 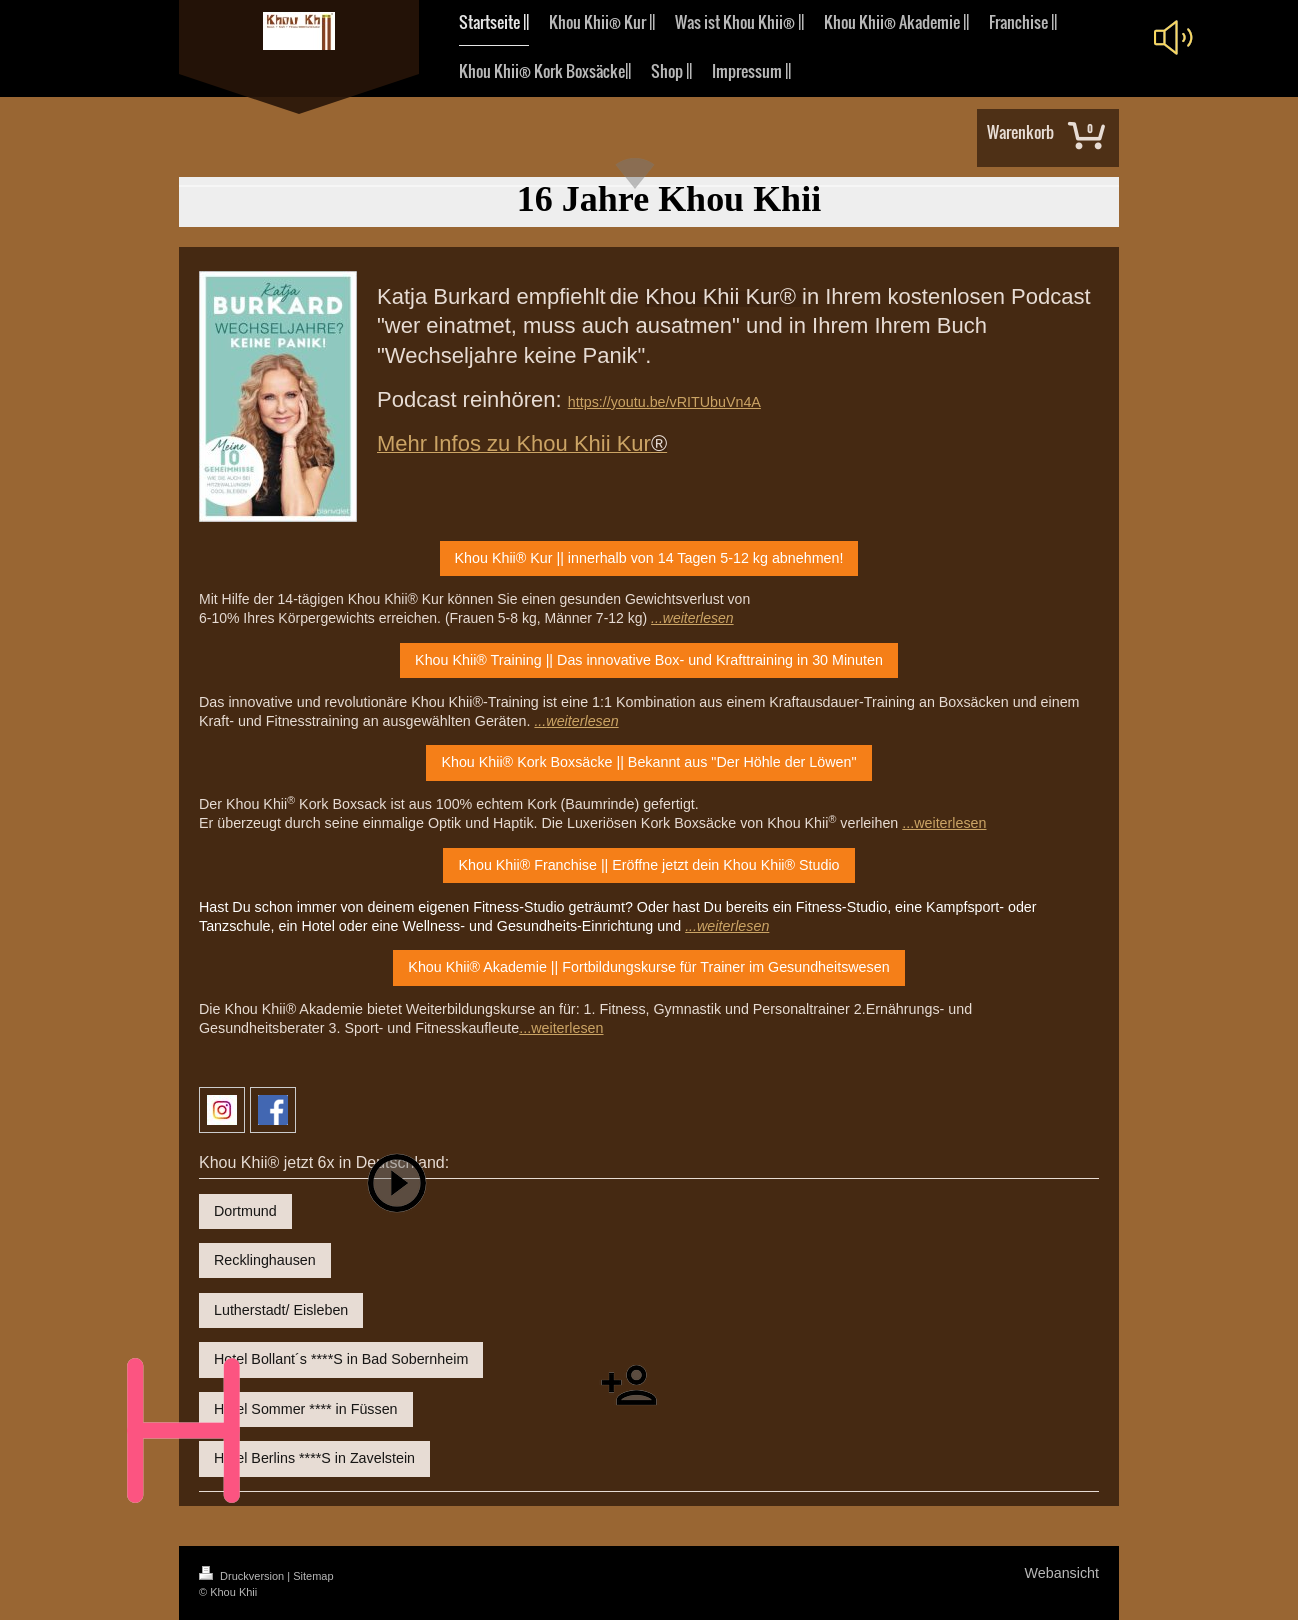 What do you see at coordinates (1172, 37) in the screenshot?
I see `volume is set to high` at bounding box center [1172, 37].